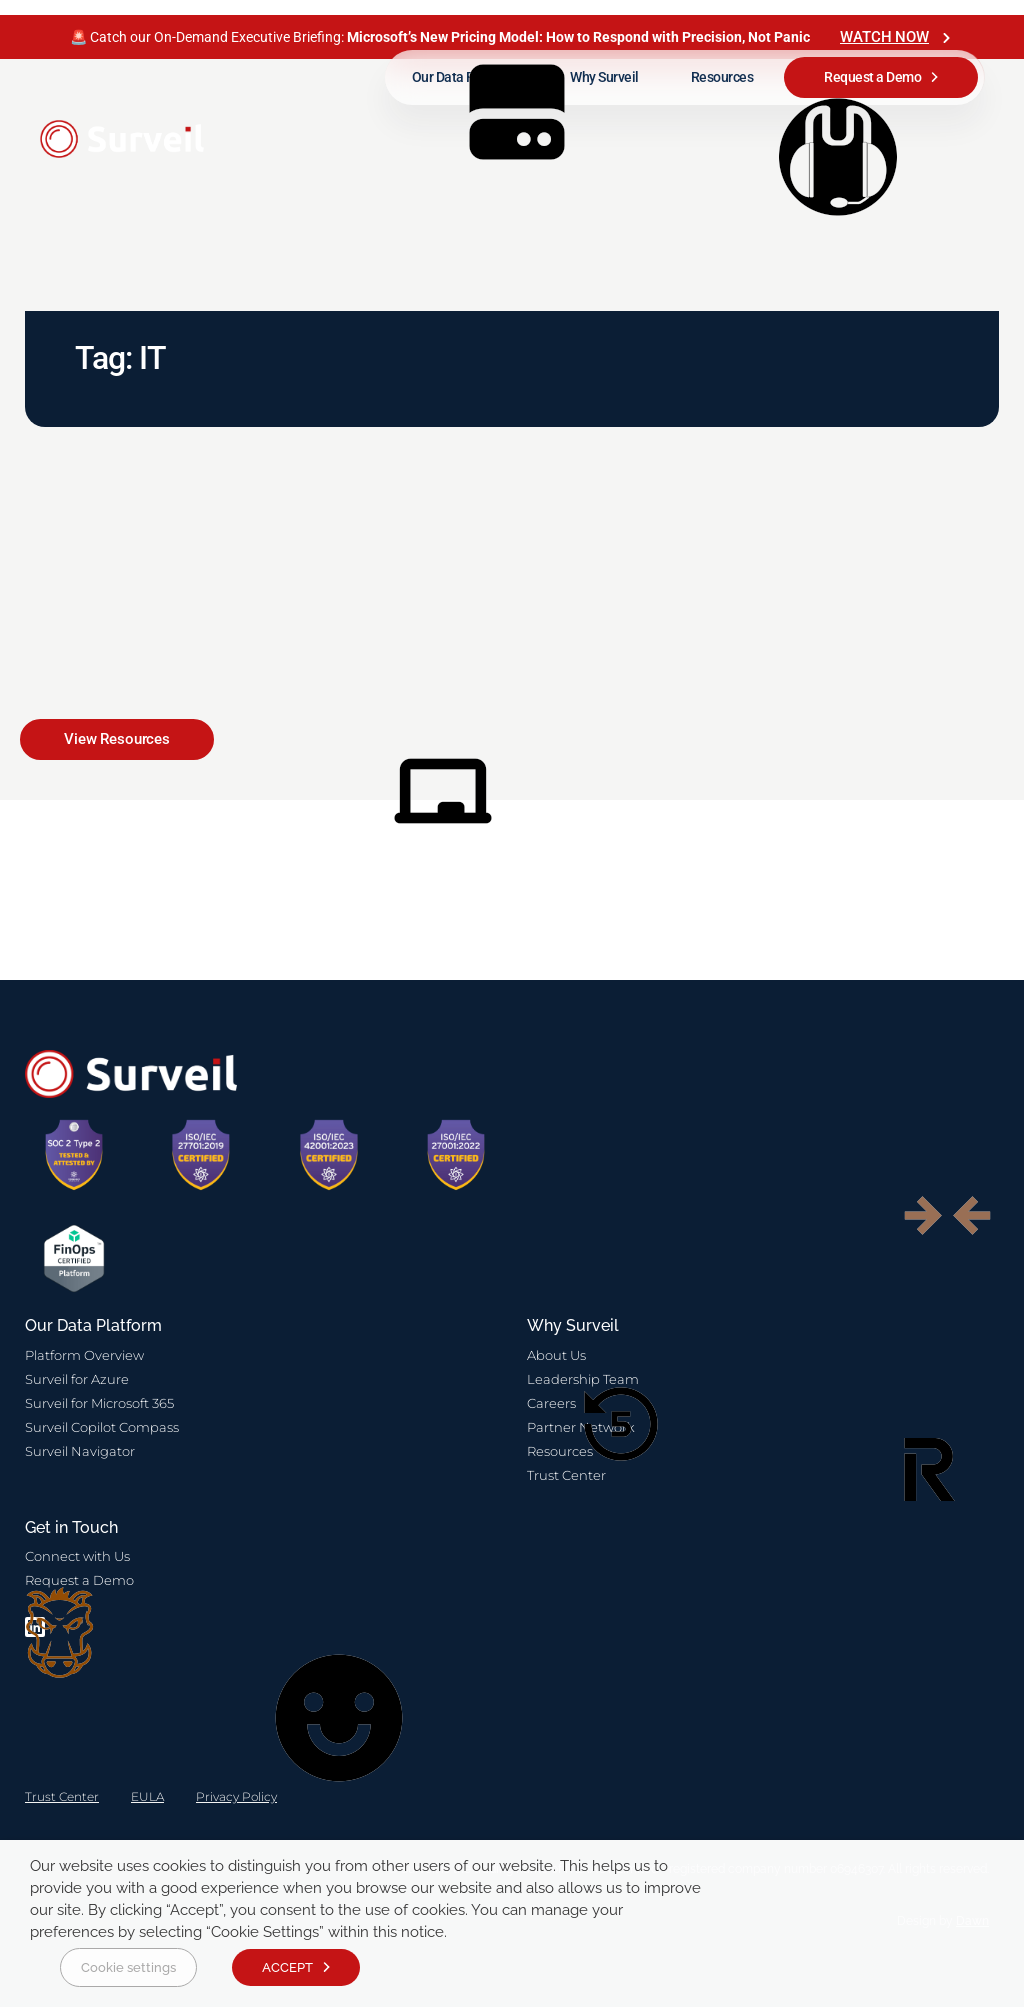 This screenshot has height=2007, width=1024. Describe the element at coordinates (838, 157) in the screenshot. I see `open mumble voice chat application` at that location.